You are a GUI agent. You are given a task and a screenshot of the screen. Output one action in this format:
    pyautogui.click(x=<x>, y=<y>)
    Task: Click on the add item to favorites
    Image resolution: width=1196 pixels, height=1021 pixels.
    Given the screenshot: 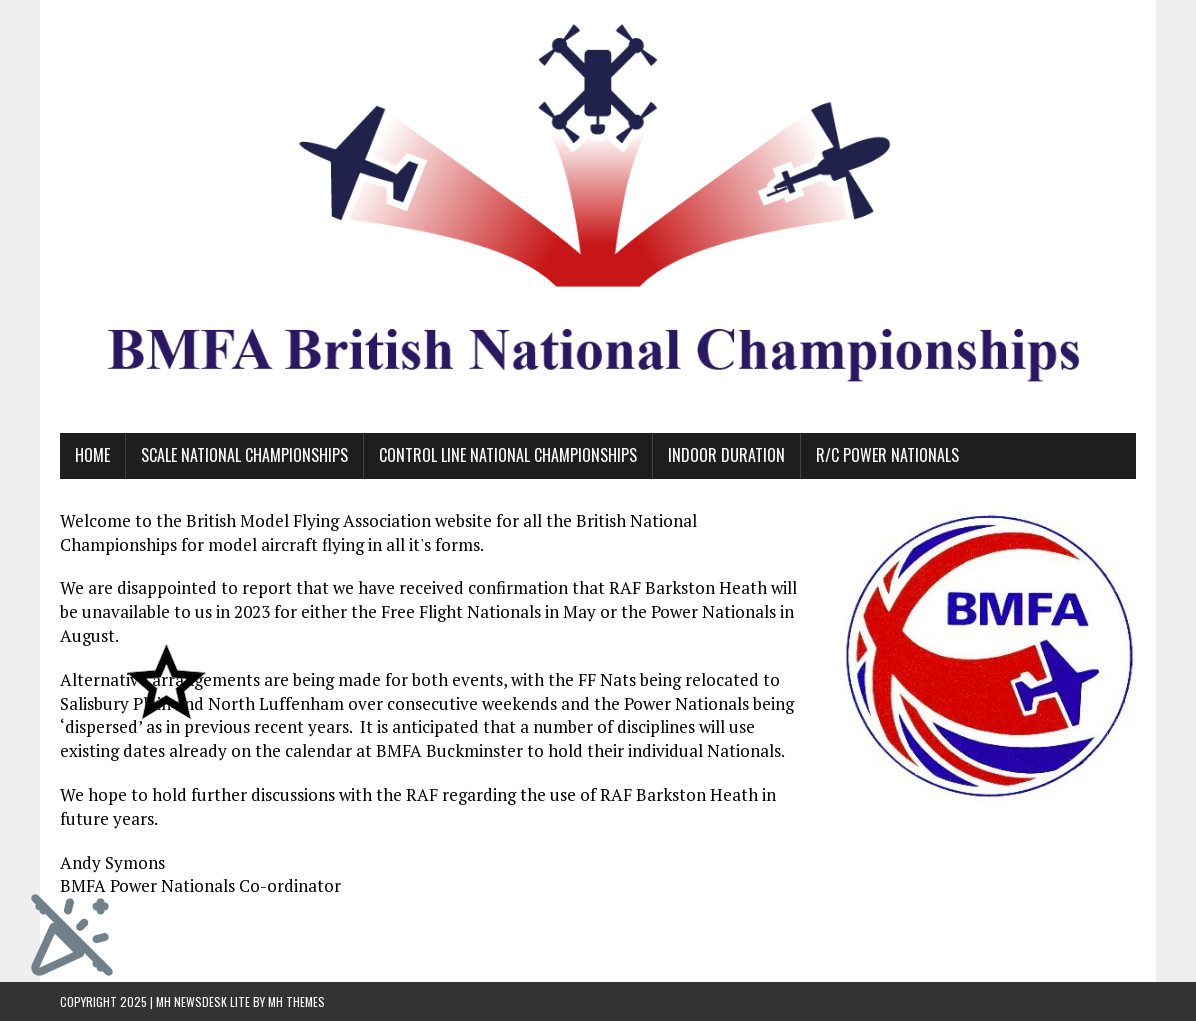 What is the action you would take?
    pyautogui.click(x=166, y=683)
    